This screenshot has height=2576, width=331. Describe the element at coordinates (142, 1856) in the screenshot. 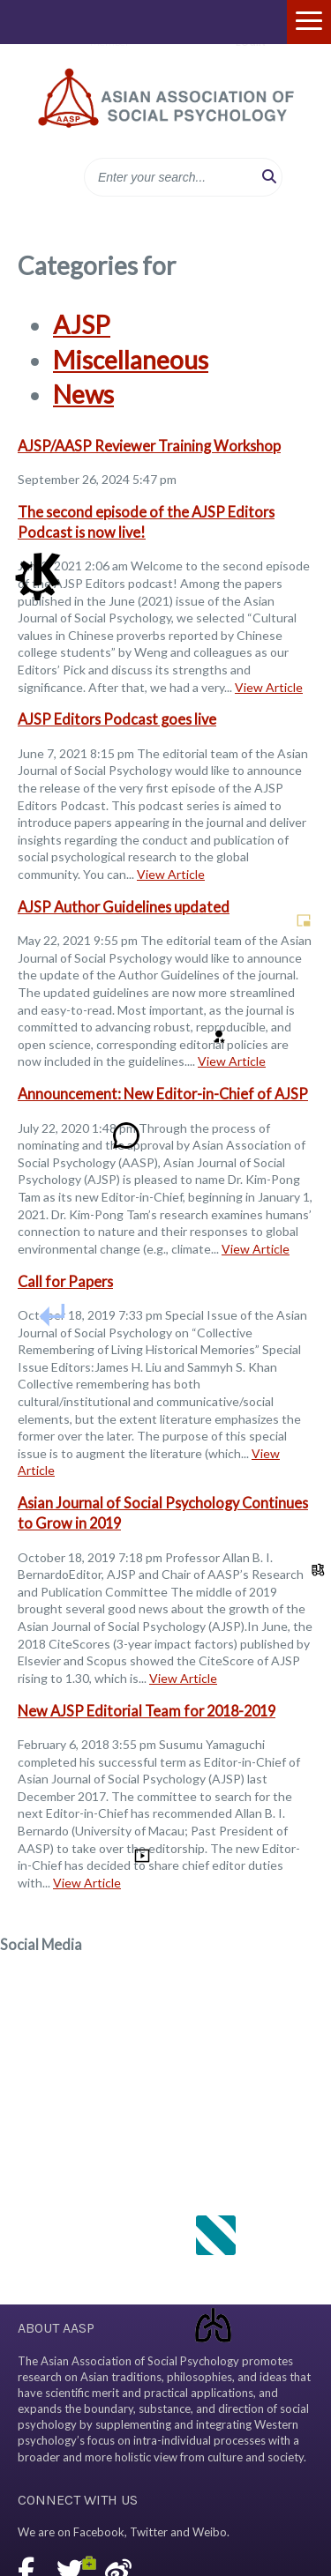

I see `play a video or movie` at that location.